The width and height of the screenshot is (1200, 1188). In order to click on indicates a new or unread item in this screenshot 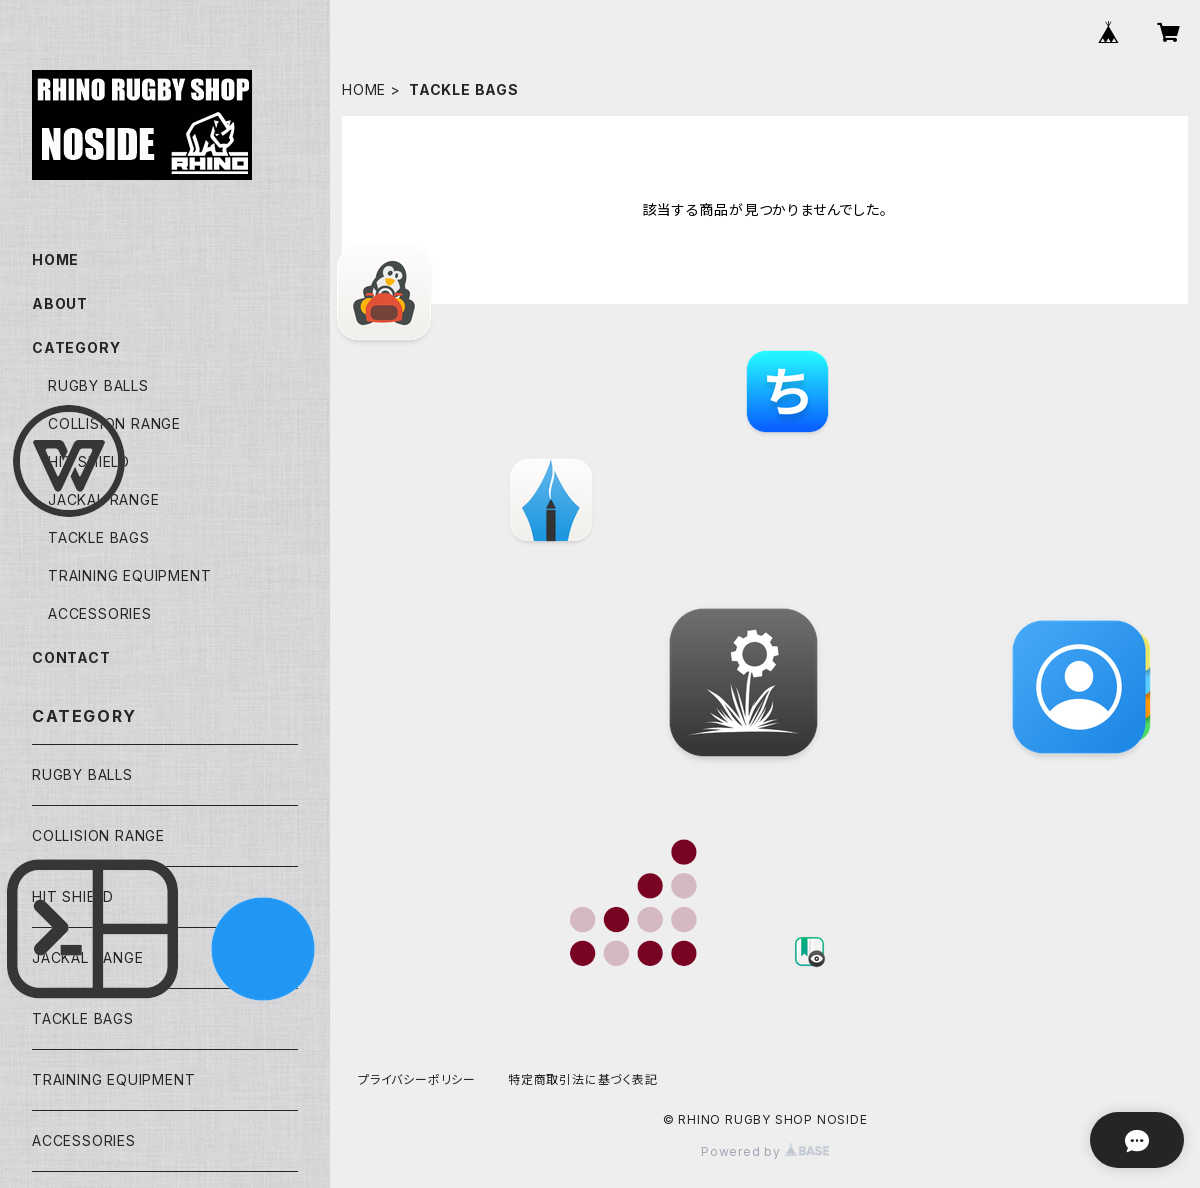, I will do `click(263, 949)`.